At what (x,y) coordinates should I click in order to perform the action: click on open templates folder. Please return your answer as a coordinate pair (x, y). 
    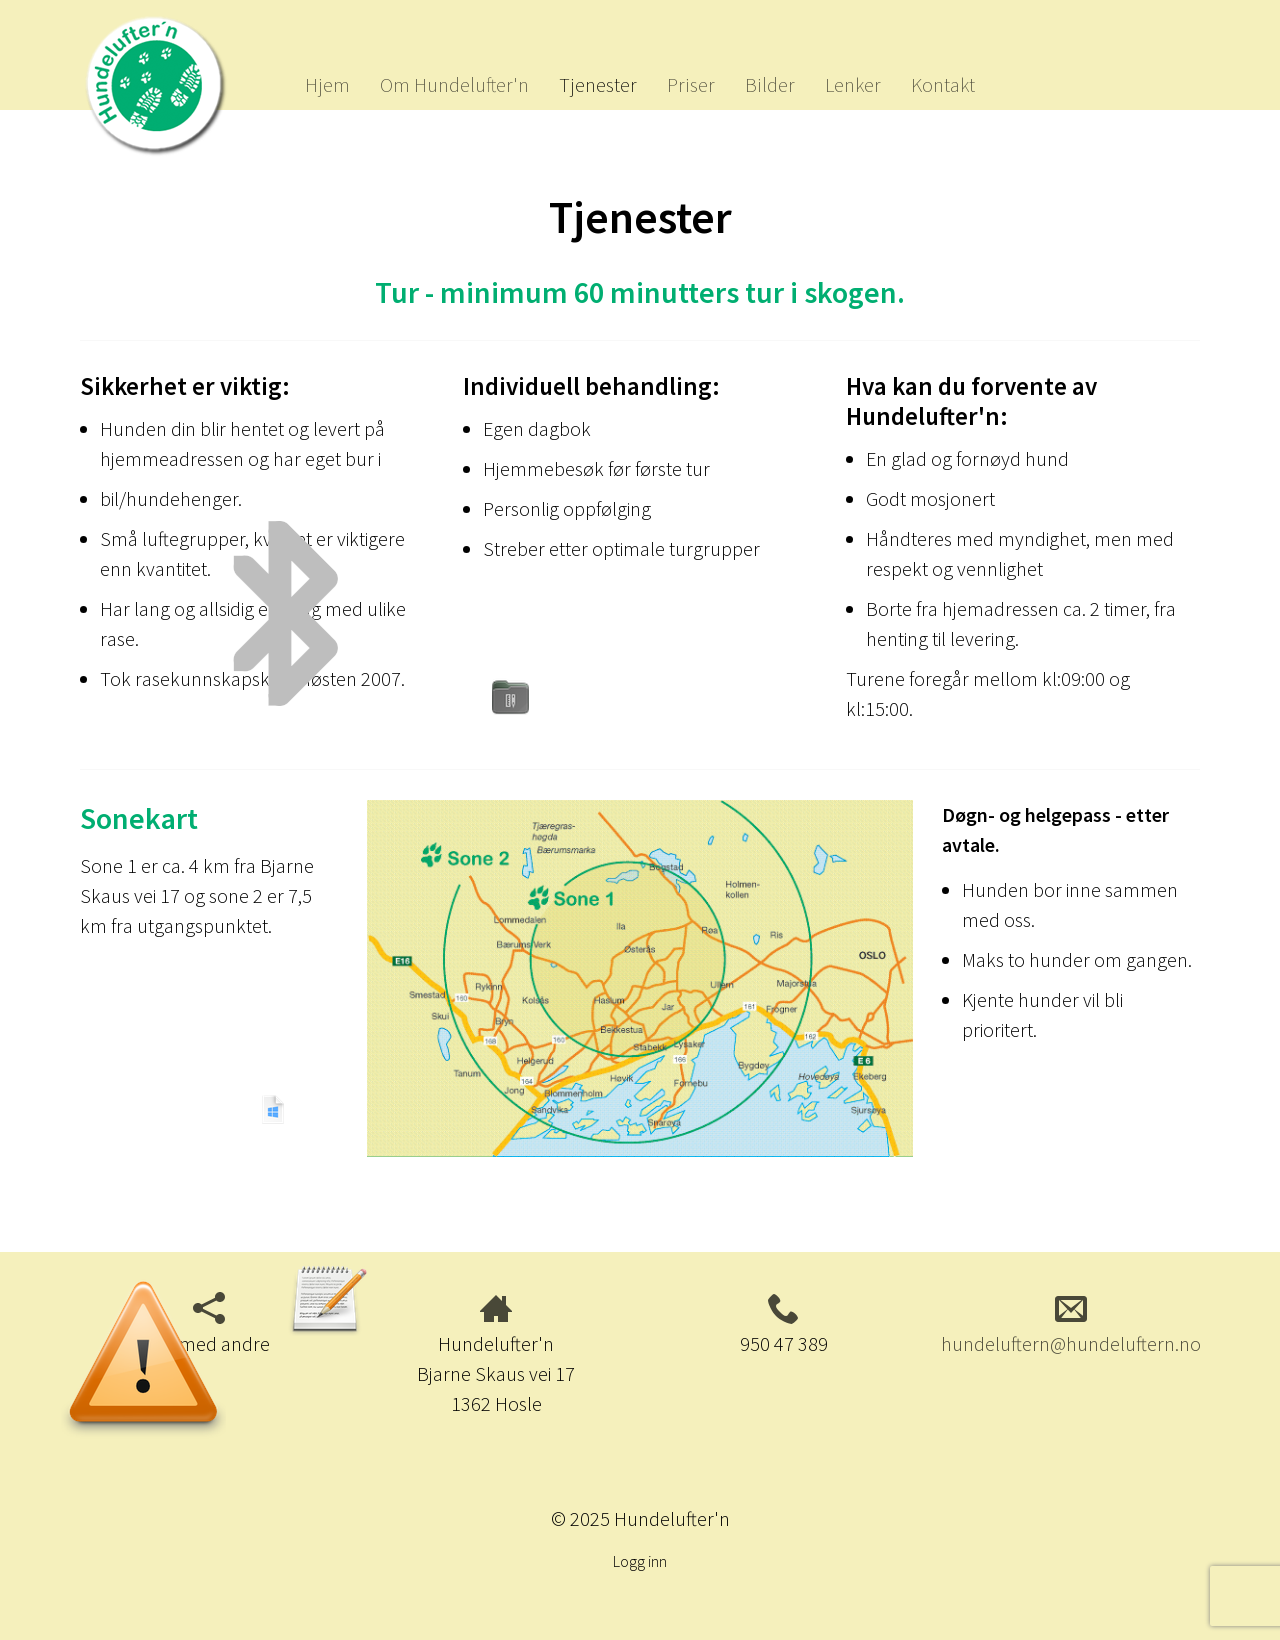
    Looking at the image, I should click on (510, 696).